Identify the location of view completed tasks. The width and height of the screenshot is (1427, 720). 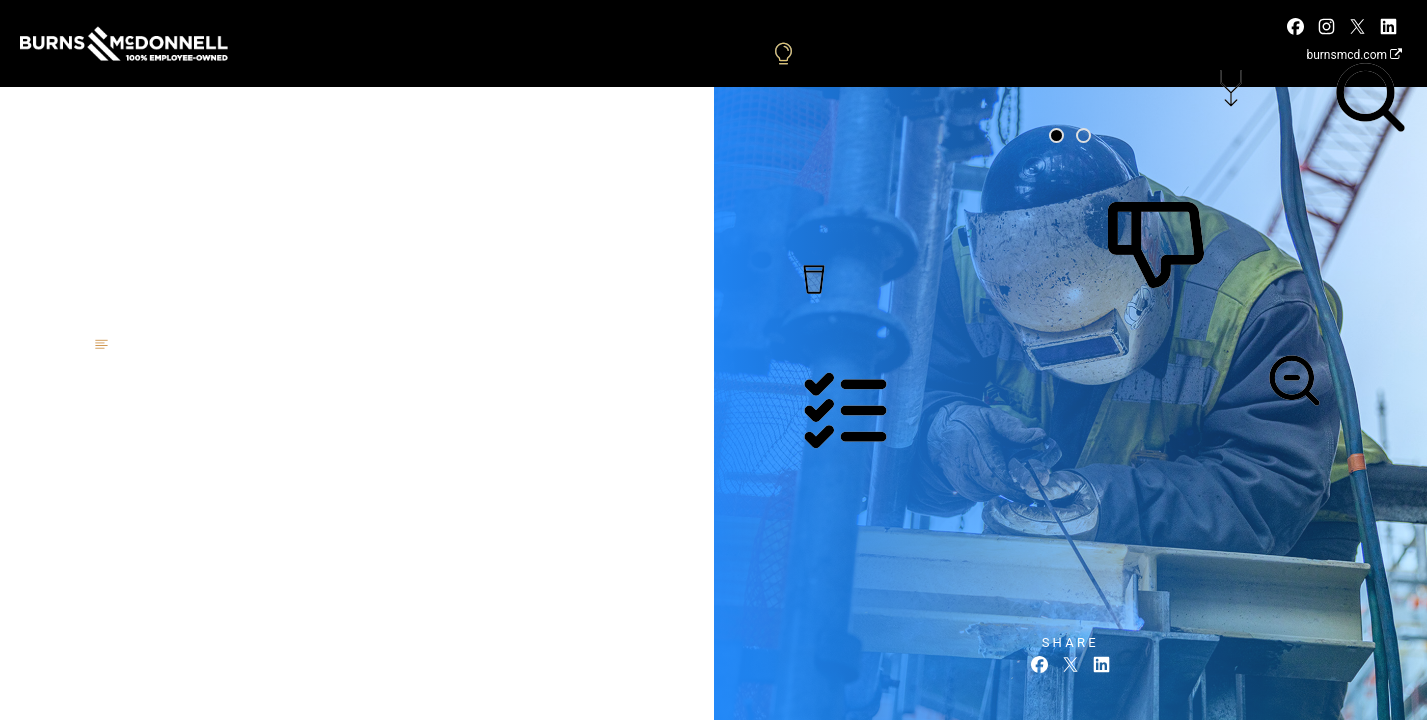
(845, 410).